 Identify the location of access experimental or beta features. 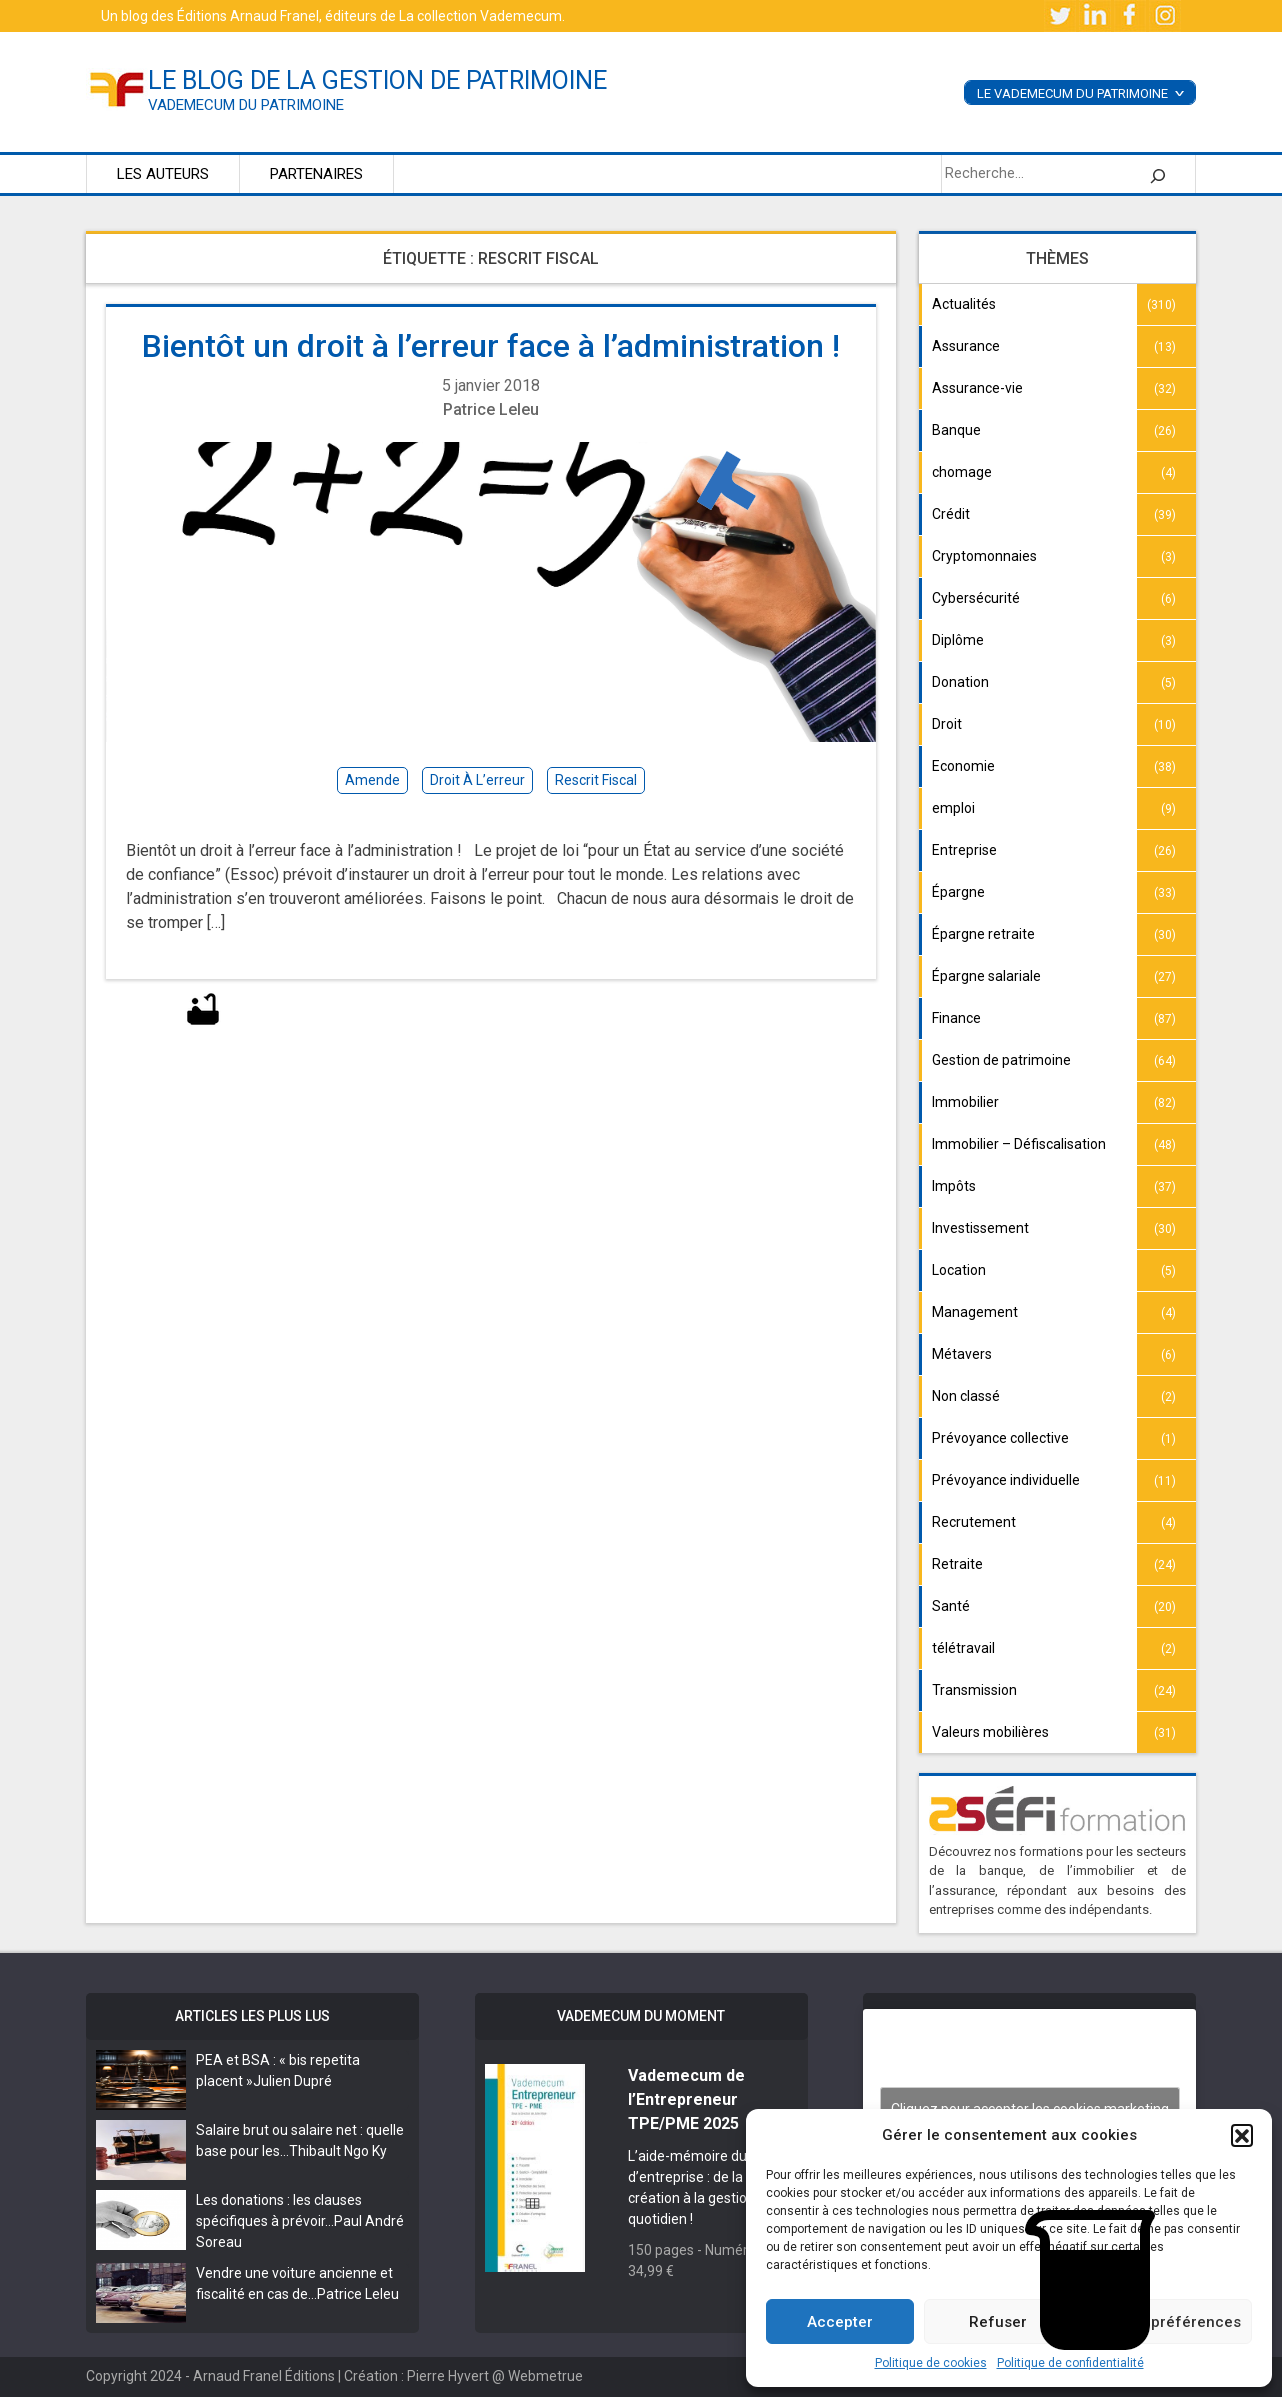
(1090, 2280).